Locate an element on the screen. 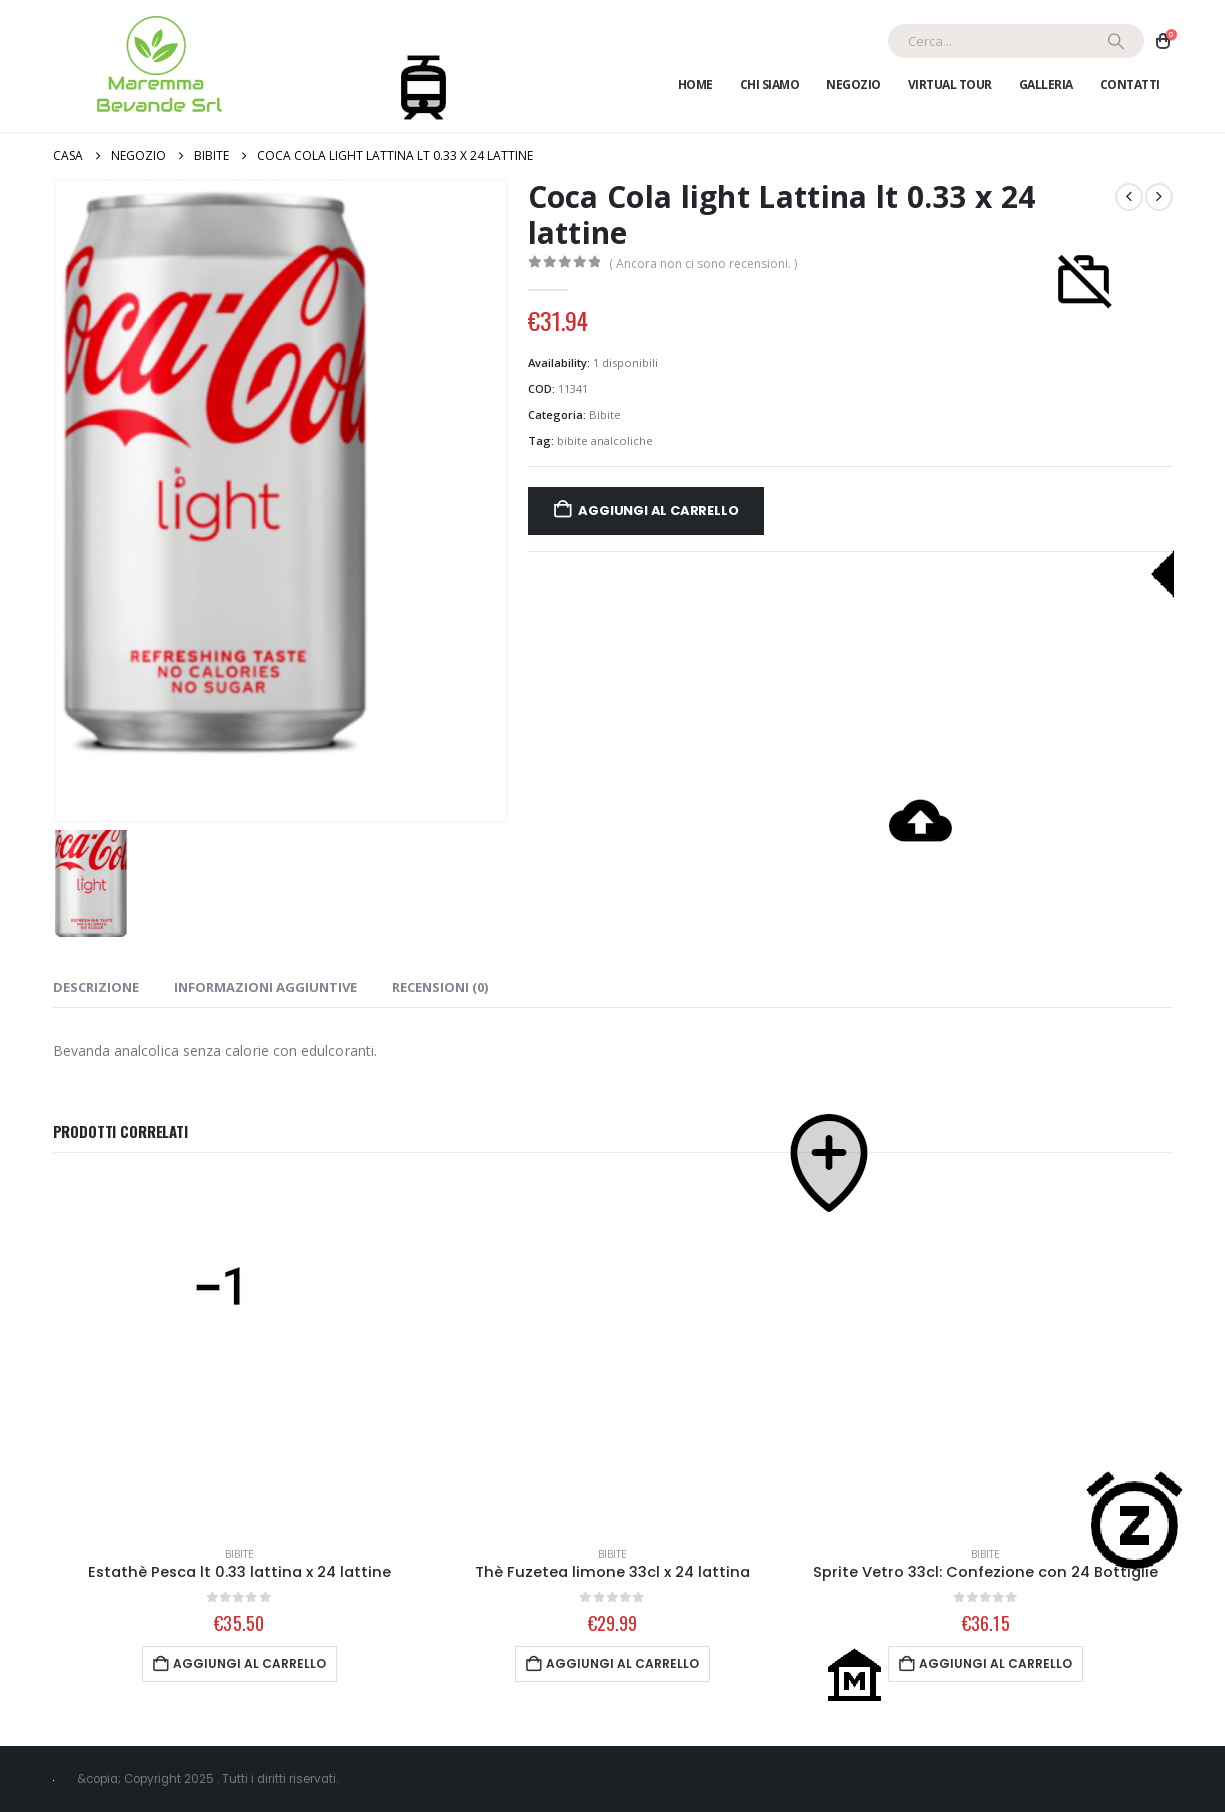 The width and height of the screenshot is (1225, 1812). work mode disabled or unavailable is located at coordinates (1083, 280).